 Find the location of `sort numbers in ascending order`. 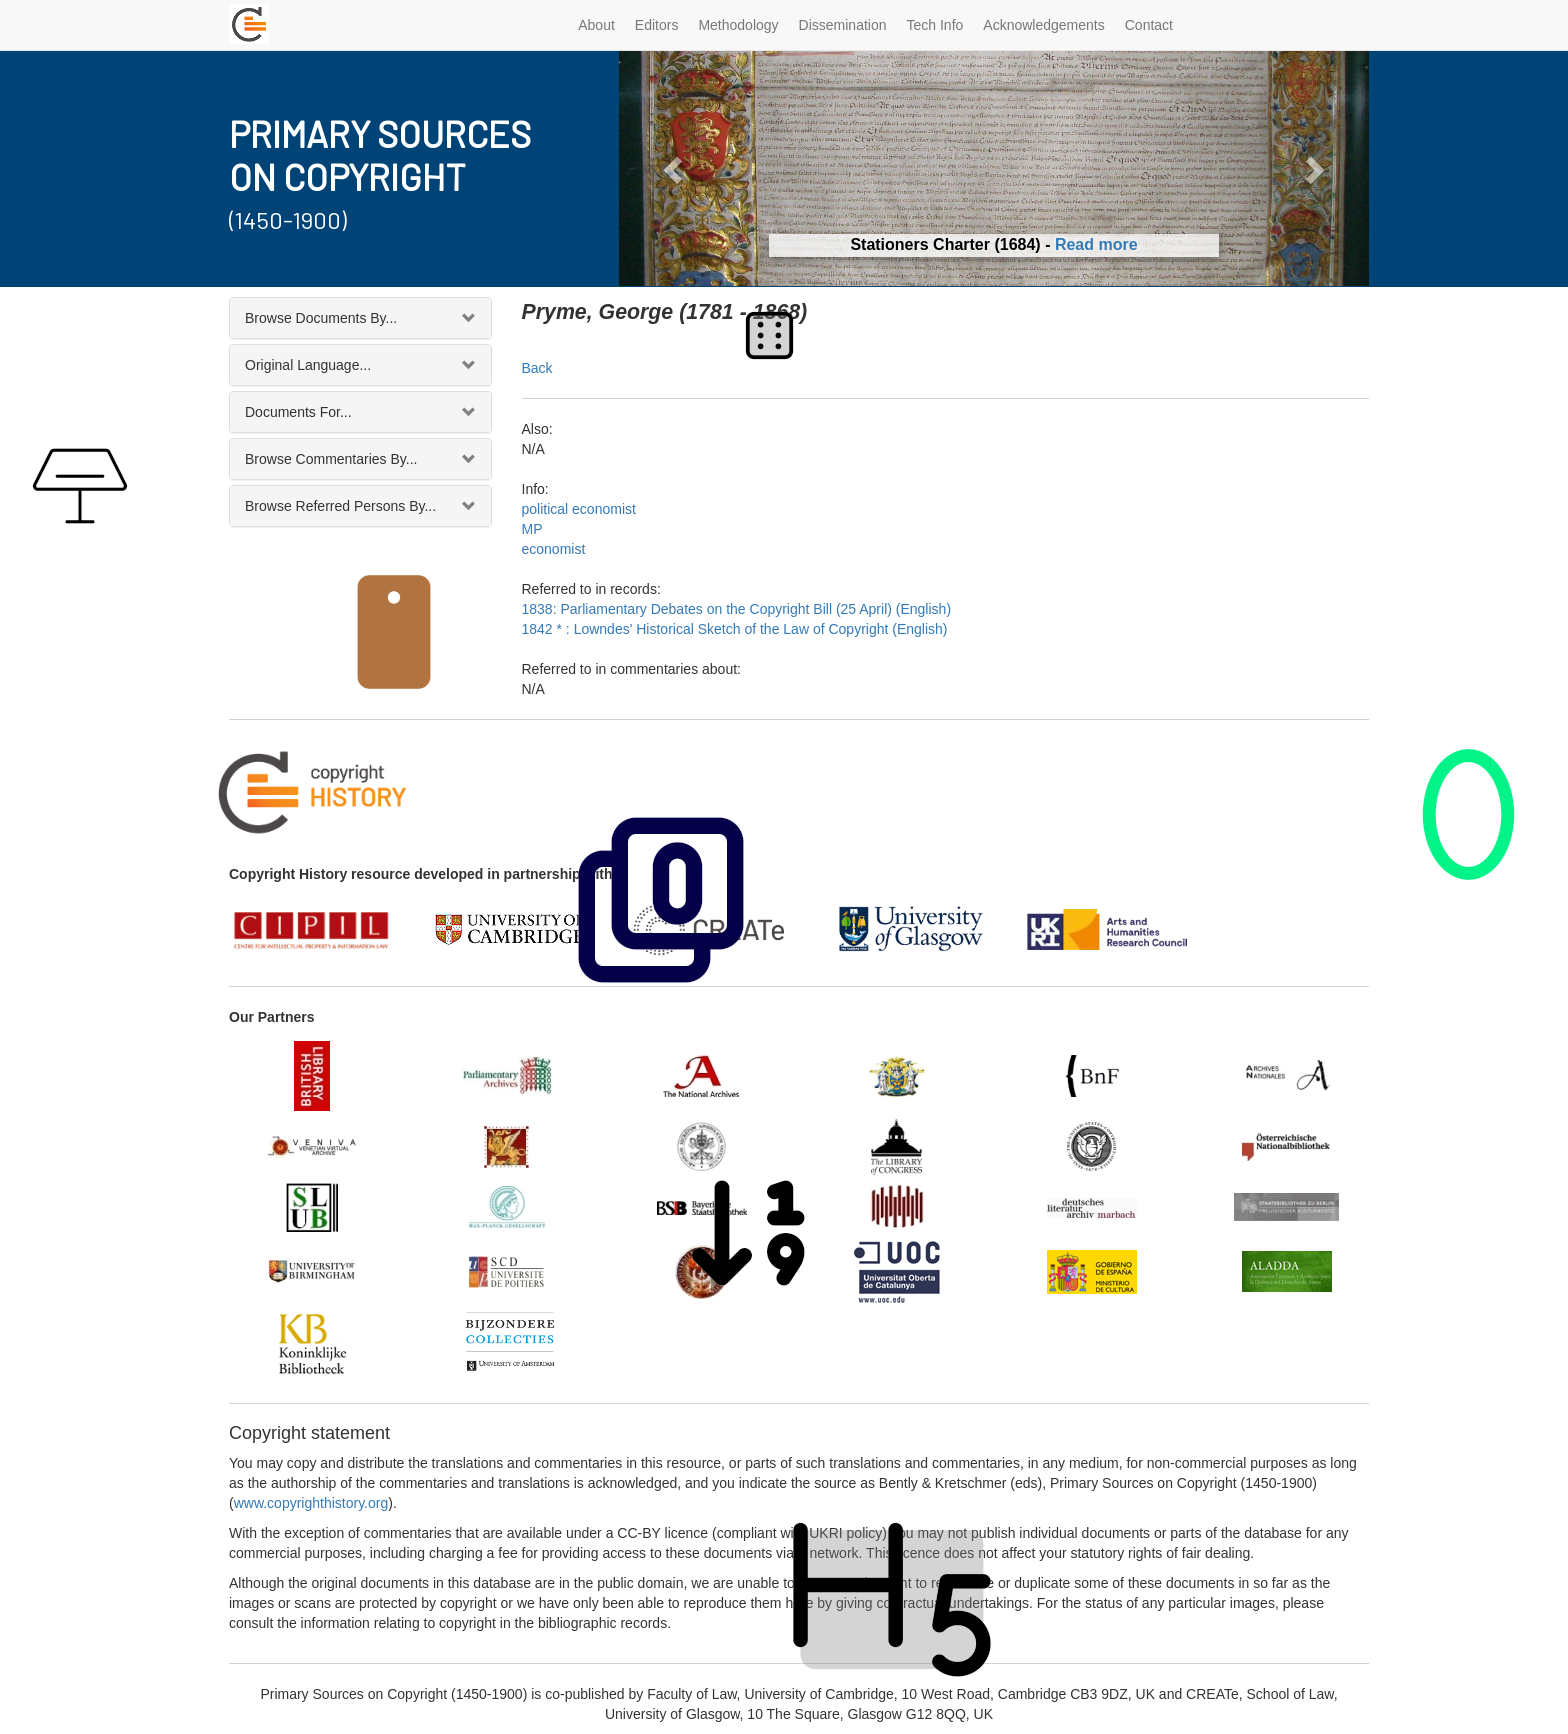

sort numbers in ascending order is located at coordinates (752, 1233).